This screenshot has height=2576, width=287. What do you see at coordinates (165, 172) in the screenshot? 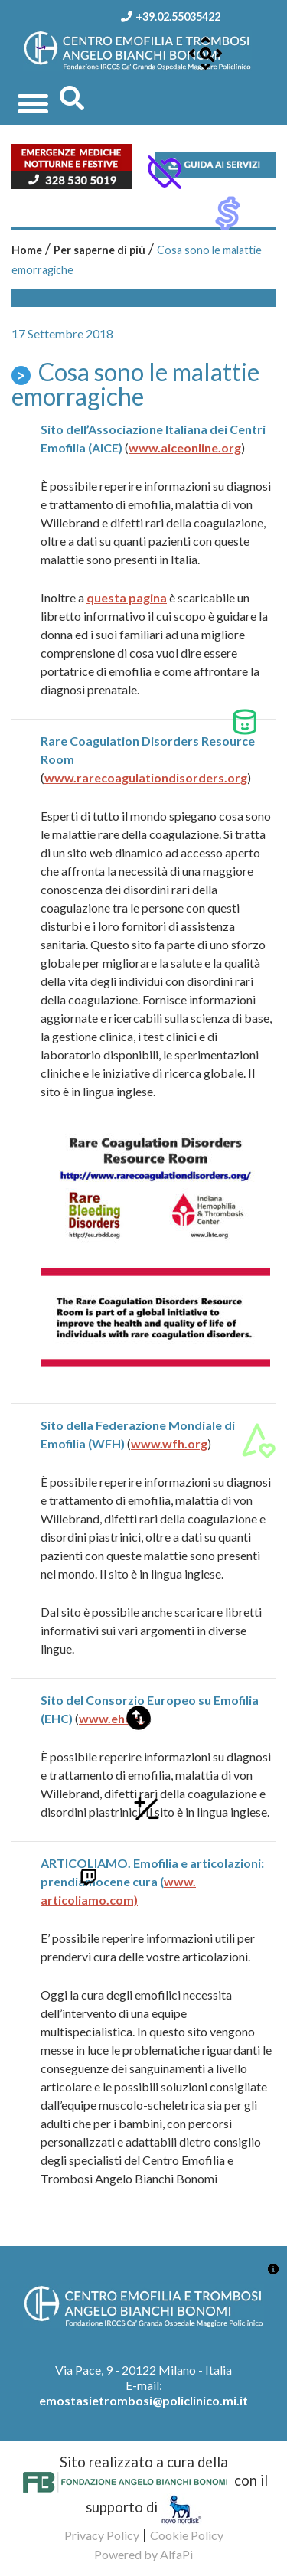
I see `remove from favorites` at bounding box center [165, 172].